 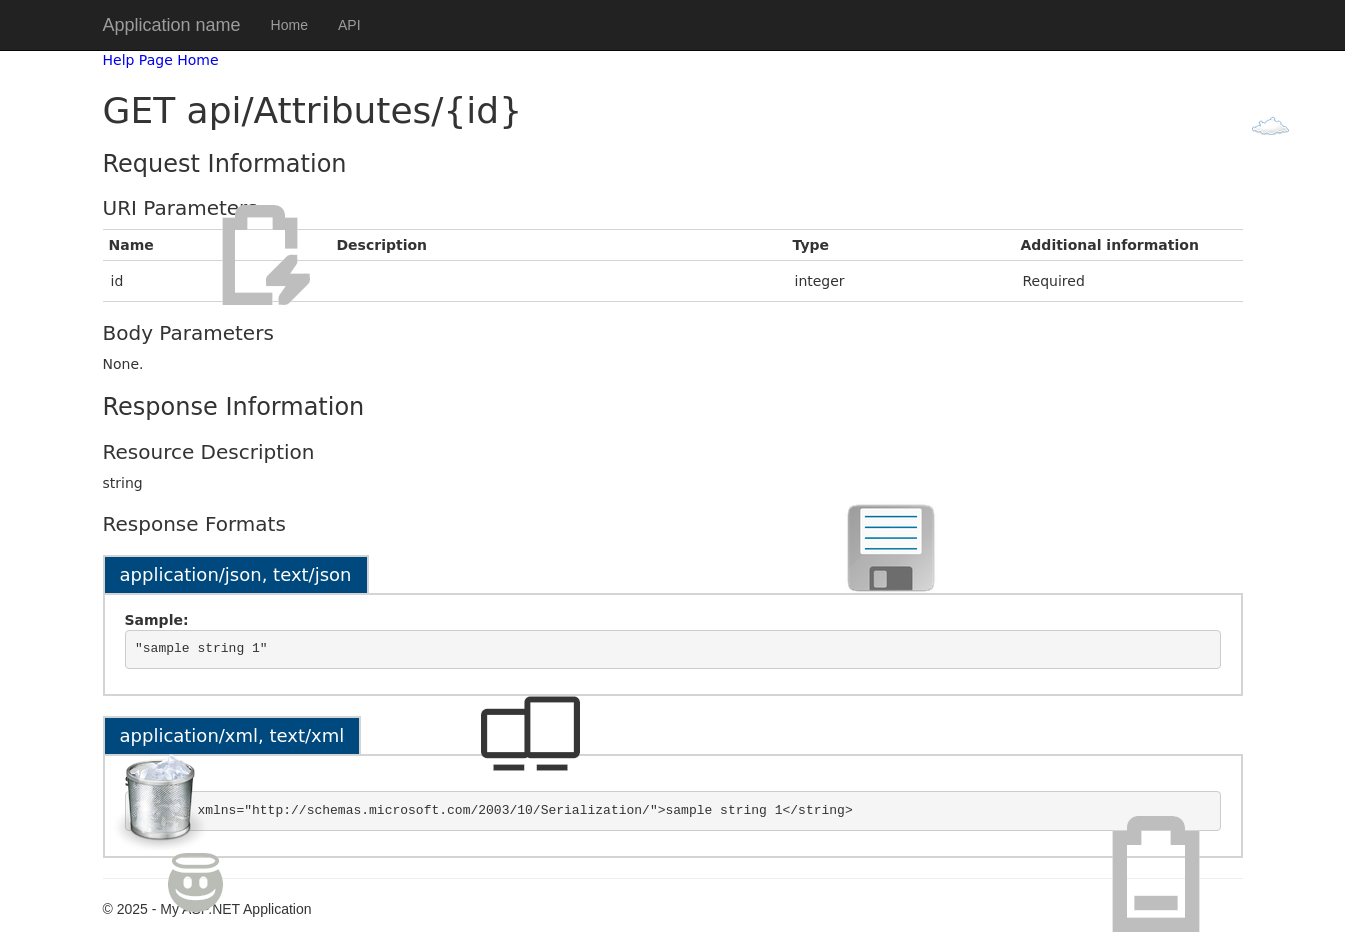 I want to click on indicates low battery level, so click(x=1156, y=874).